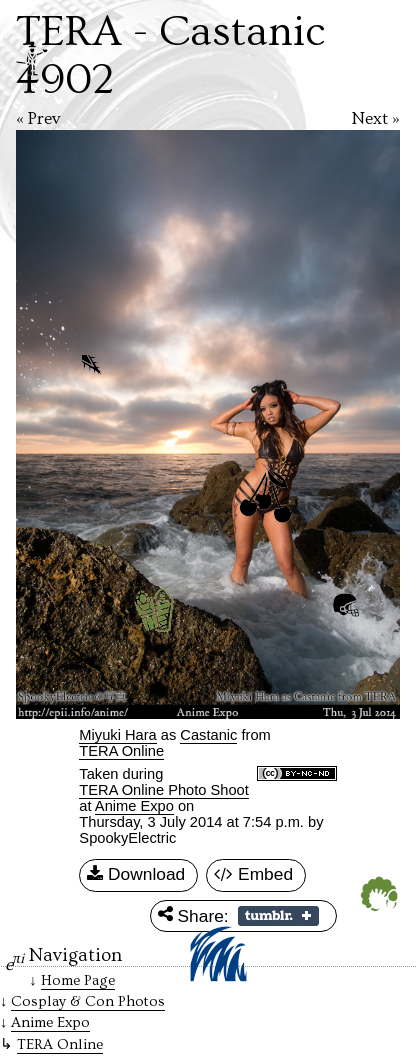 This screenshot has height=1057, width=416. I want to click on select spiked tail attack for creature, so click(92, 365).